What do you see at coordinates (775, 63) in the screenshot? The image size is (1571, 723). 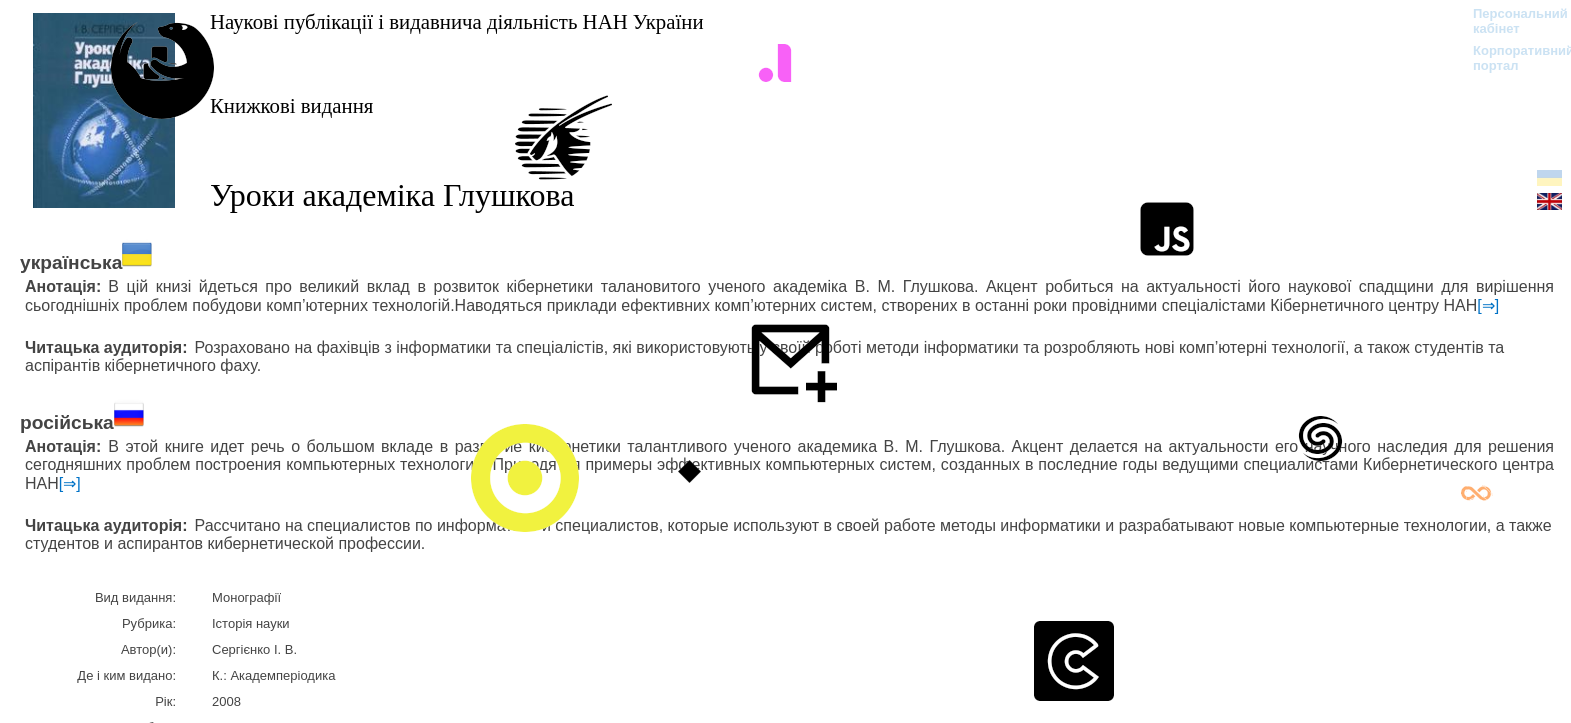 I see `visit dunked portfolio website` at bounding box center [775, 63].